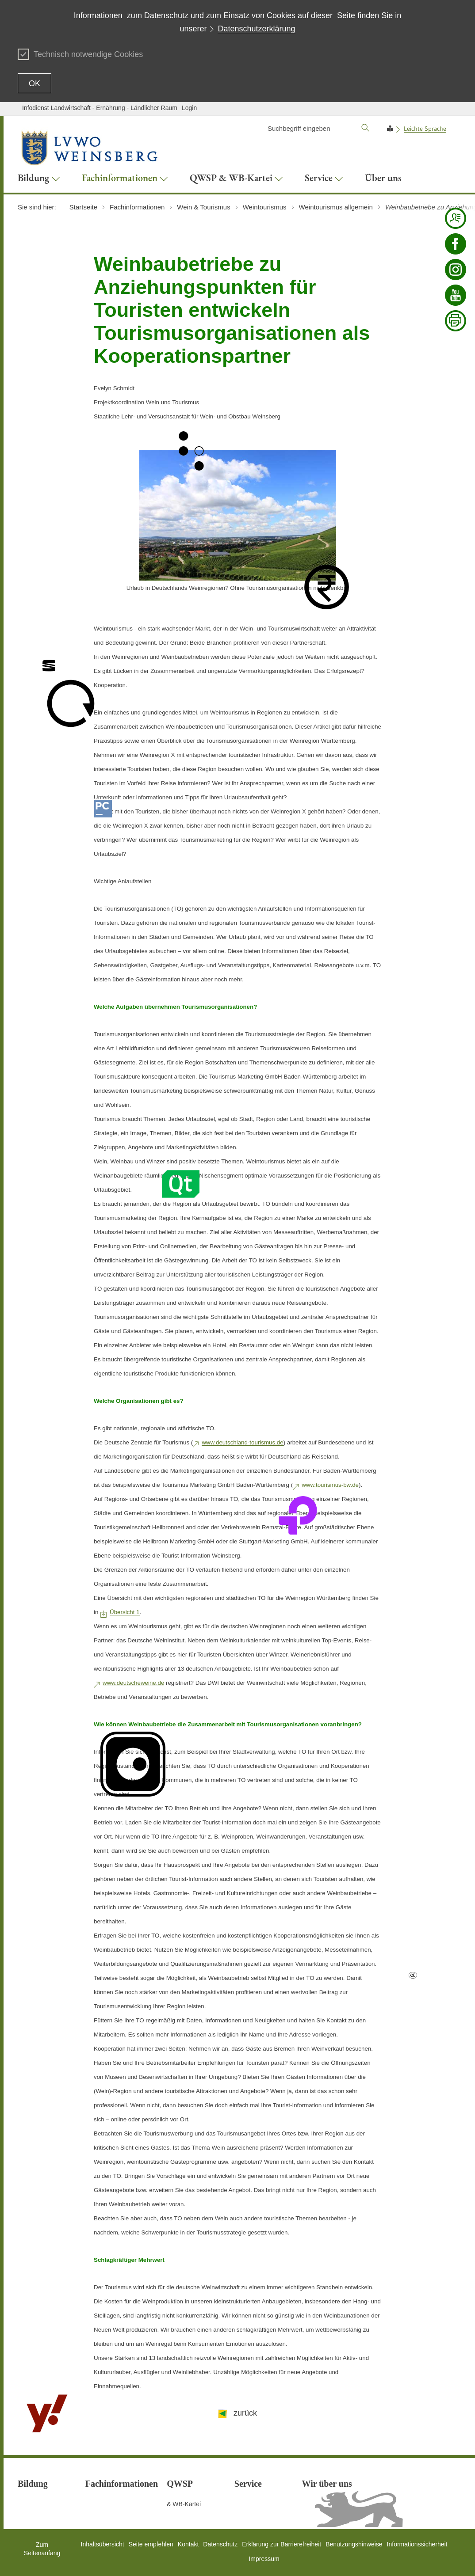 This screenshot has height=2576, width=475. Describe the element at coordinates (298, 1515) in the screenshot. I see `tp-link brand logo` at that location.